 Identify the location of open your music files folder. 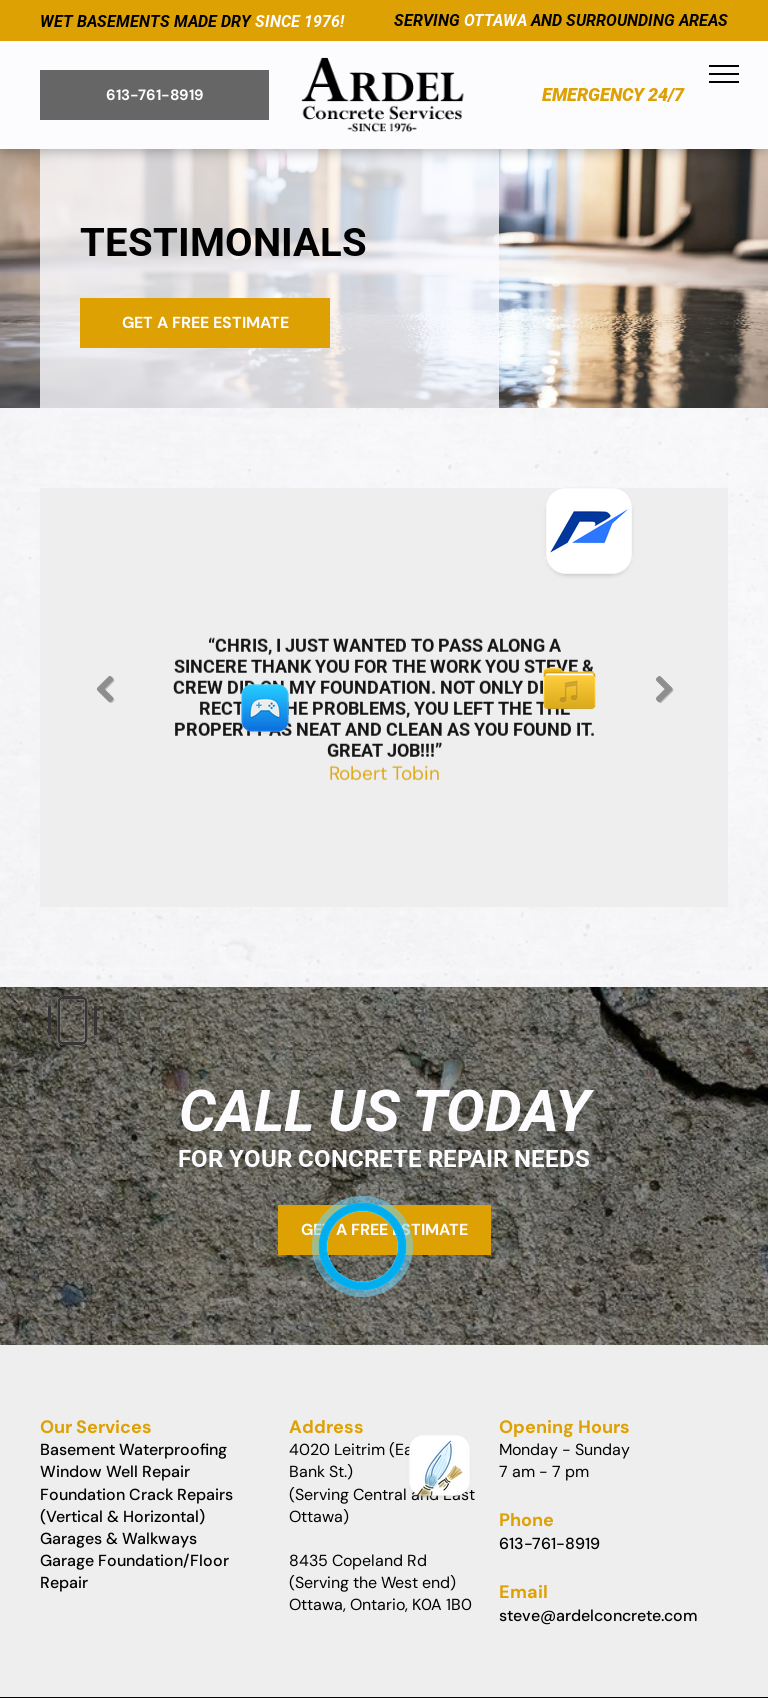
(569, 688).